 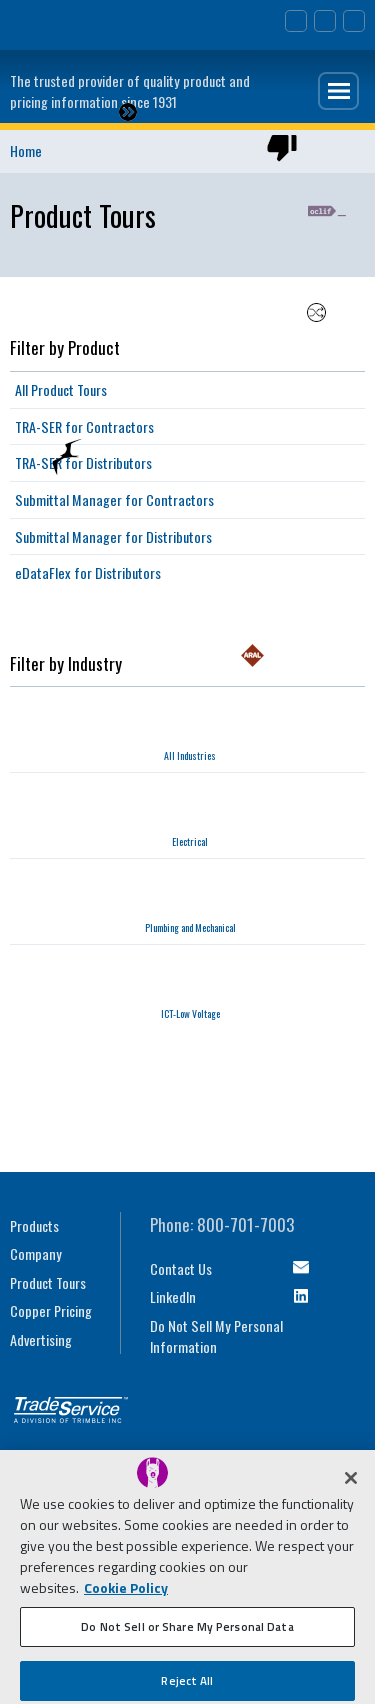 What do you see at coordinates (128, 112) in the screenshot?
I see `esbuild JavaScript bundler logo` at bounding box center [128, 112].